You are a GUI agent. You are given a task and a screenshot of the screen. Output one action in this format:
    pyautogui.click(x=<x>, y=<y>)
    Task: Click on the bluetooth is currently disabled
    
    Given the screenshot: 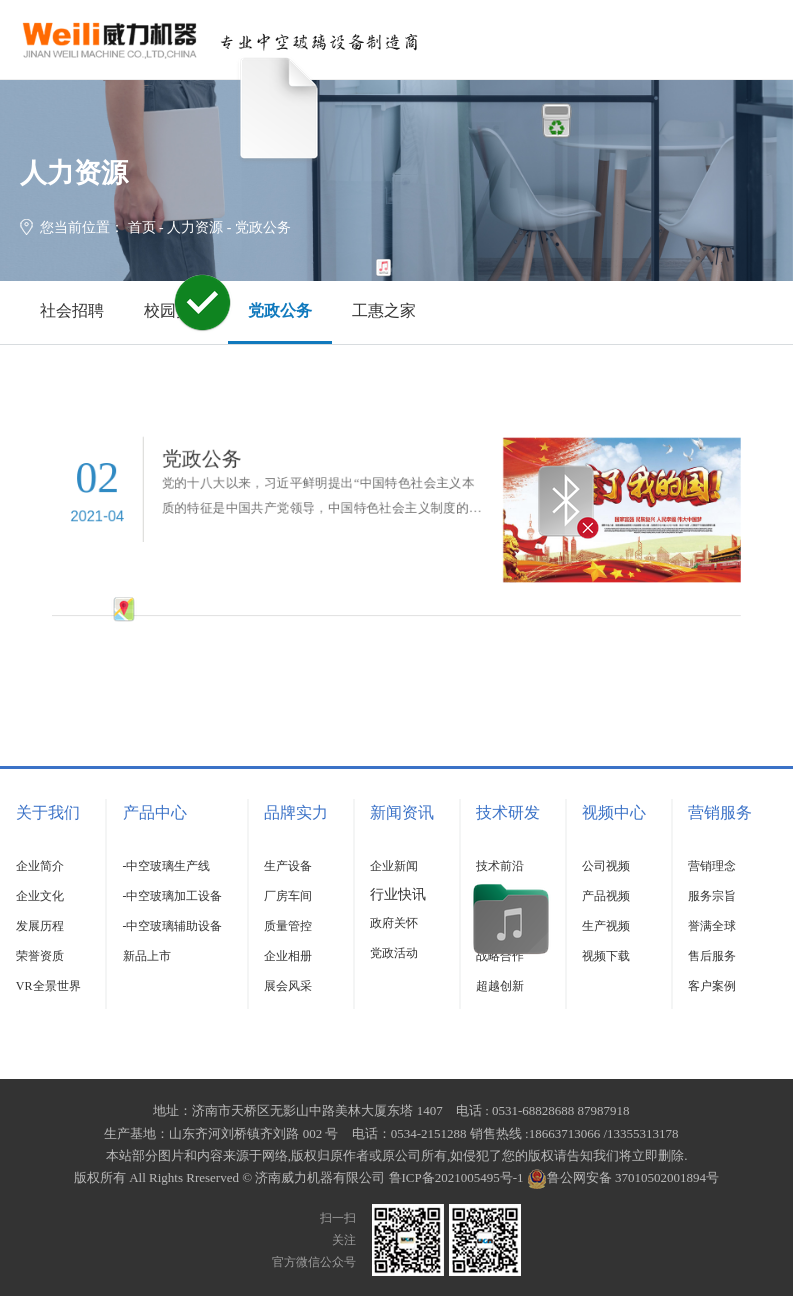 What is the action you would take?
    pyautogui.click(x=566, y=501)
    